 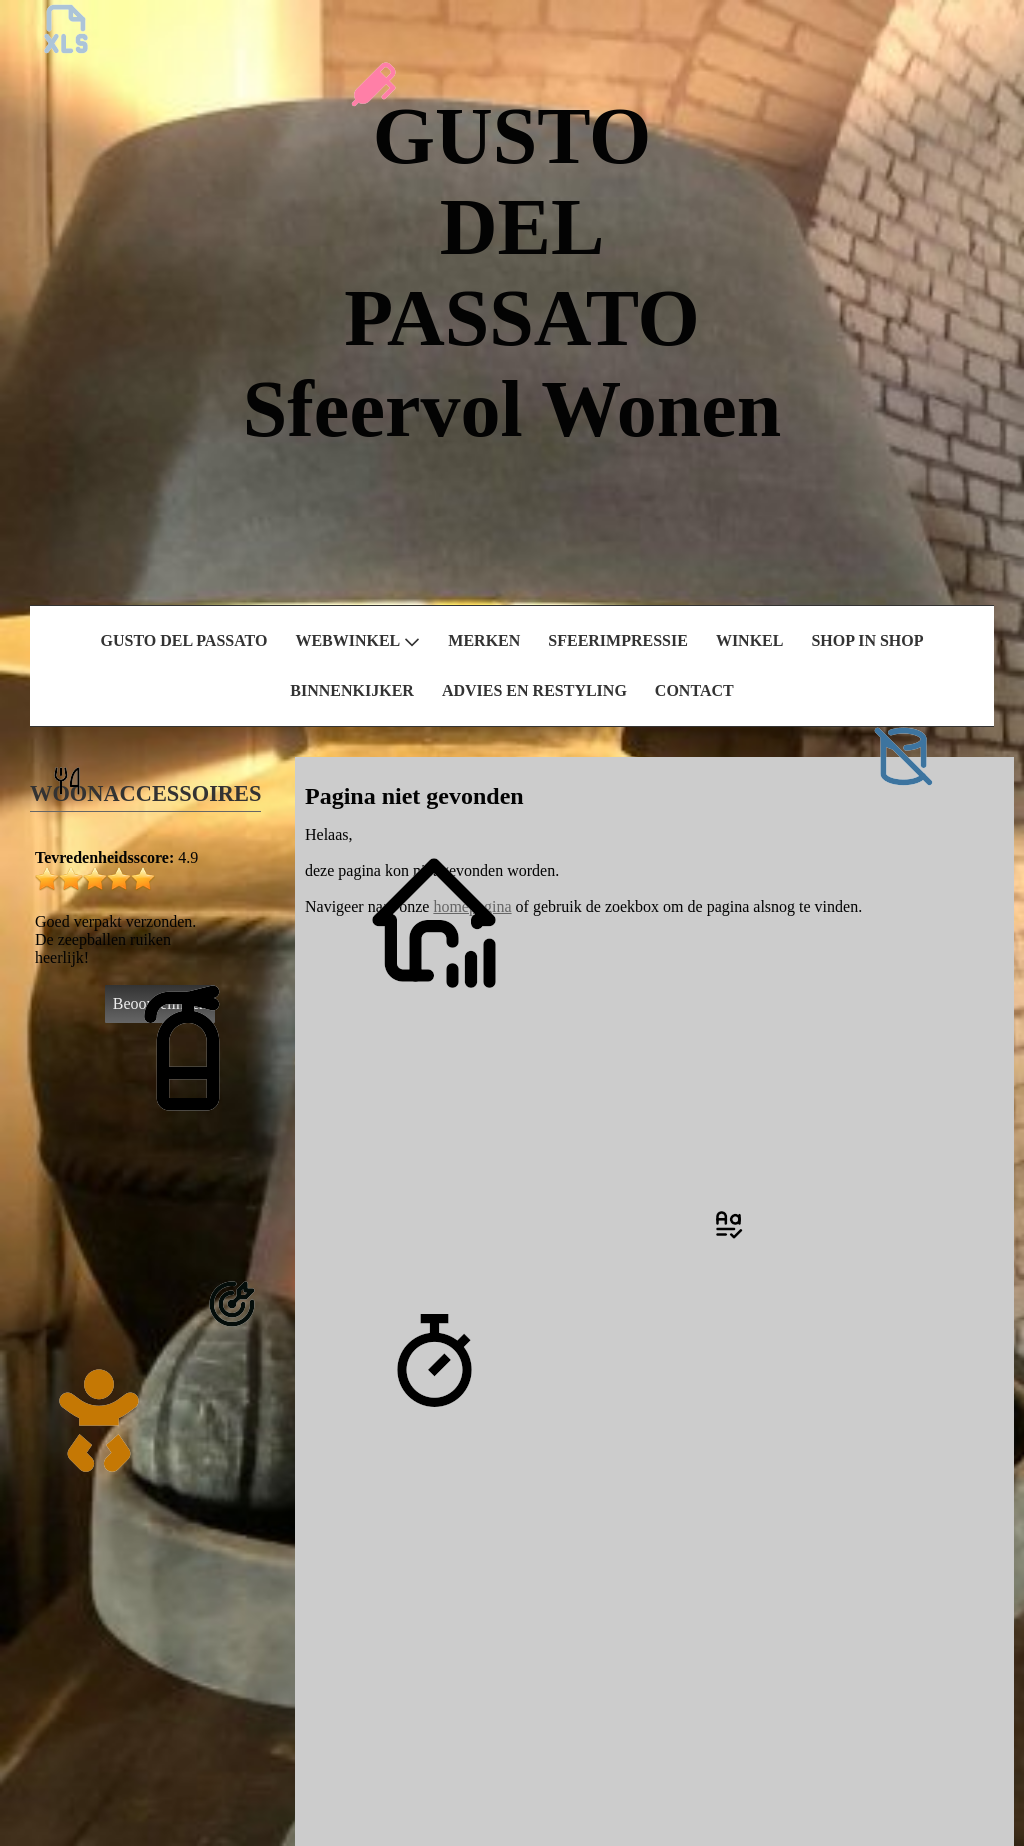 I want to click on set or start a timer, so click(x=434, y=1360).